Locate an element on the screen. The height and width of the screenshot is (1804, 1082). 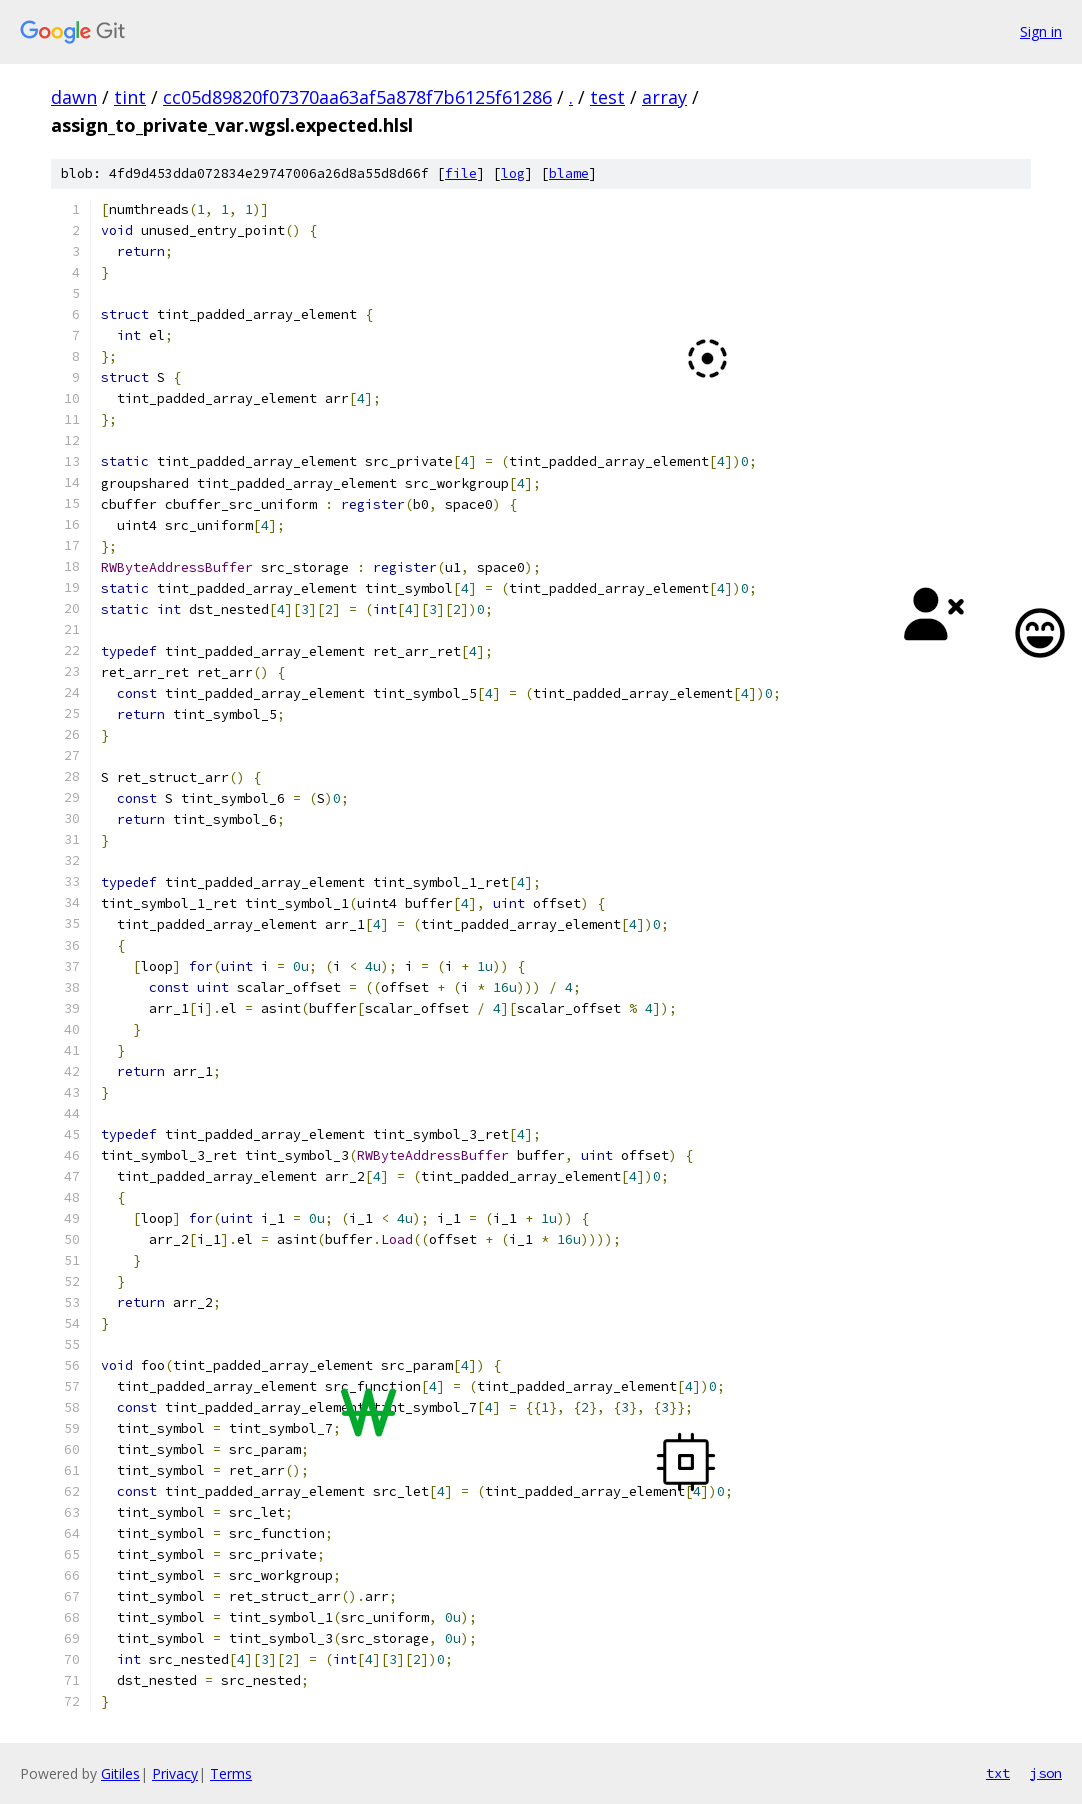
apply tilt-shift blur effect to photo is located at coordinates (707, 358).